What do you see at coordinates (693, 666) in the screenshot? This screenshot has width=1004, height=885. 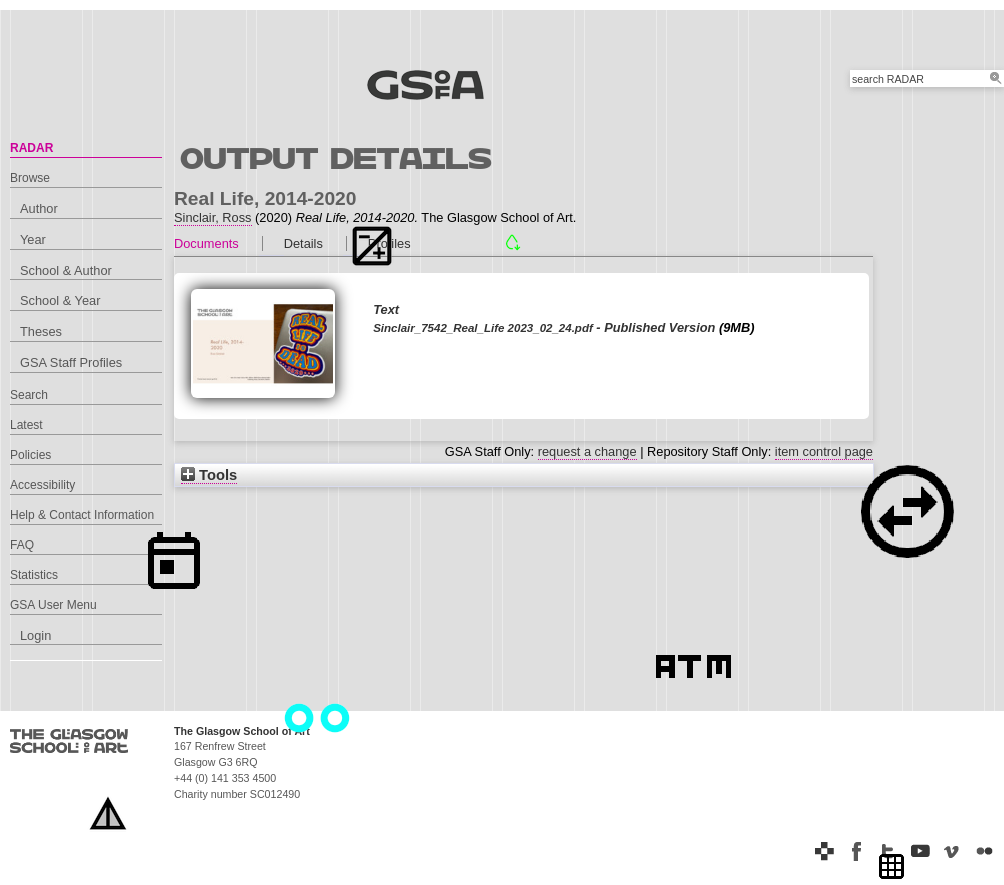 I see `find nearby ATM locations` at bounding box center [693, 666].